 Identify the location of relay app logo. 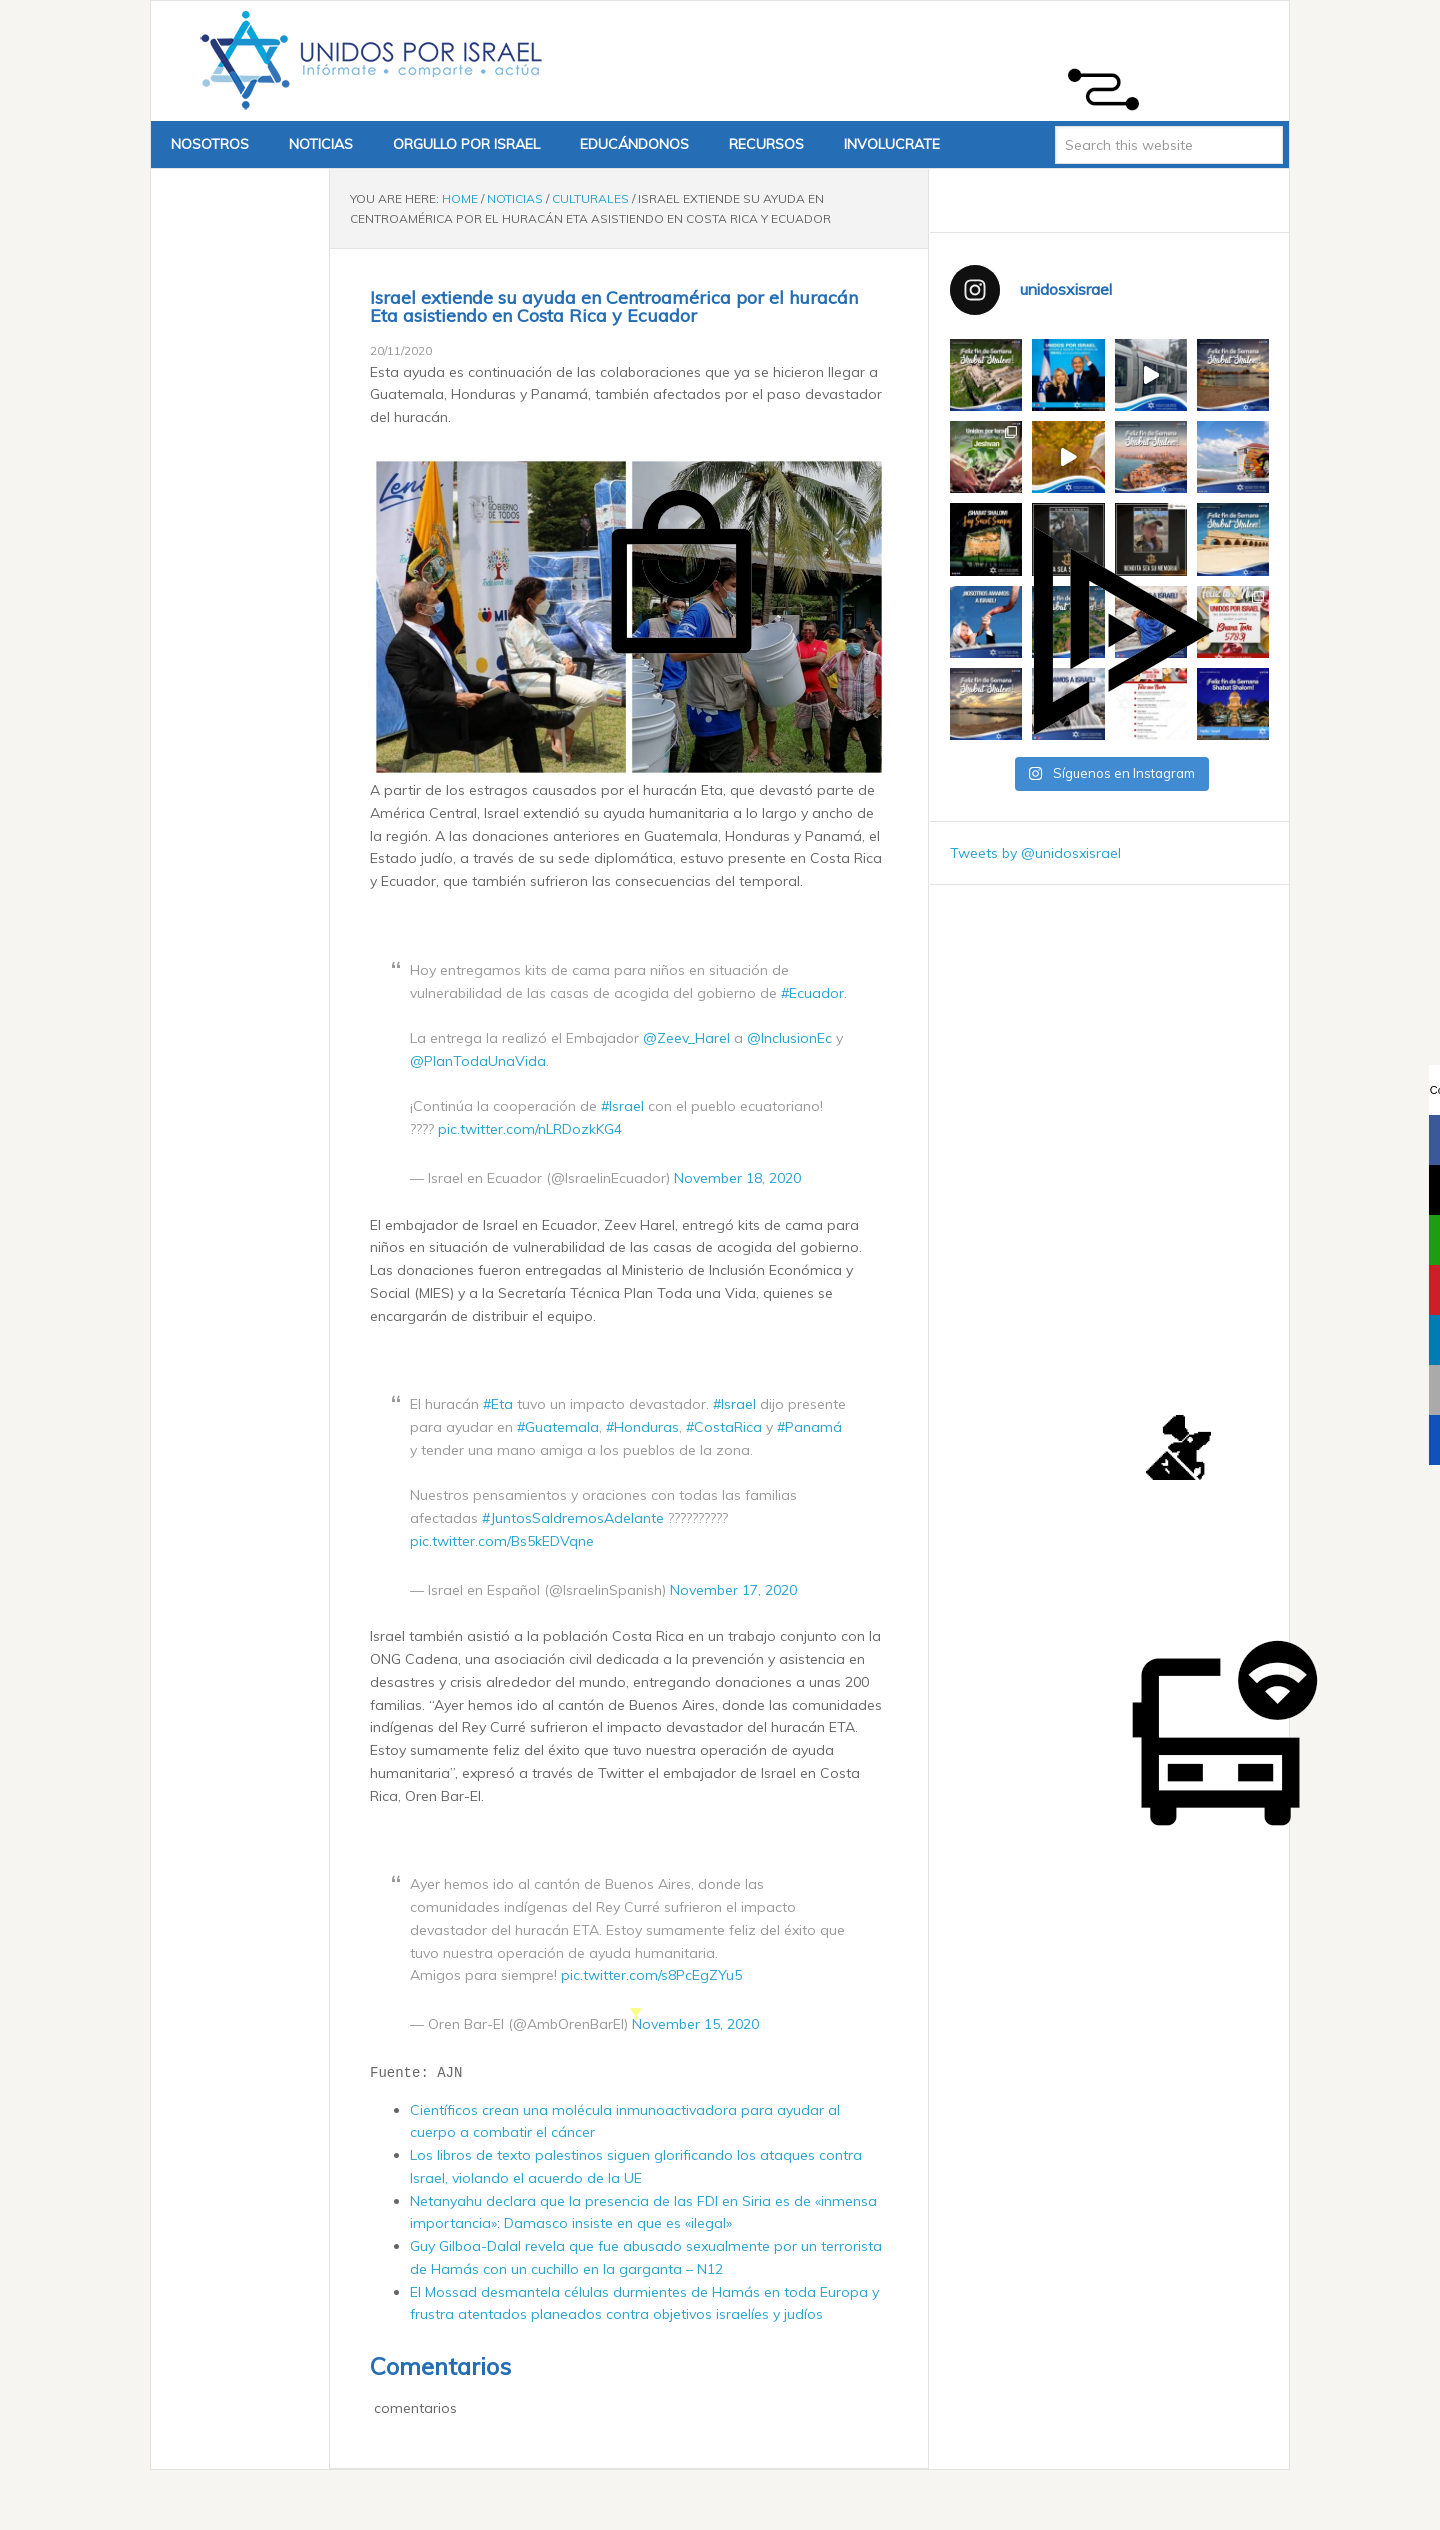
(1103, 89).